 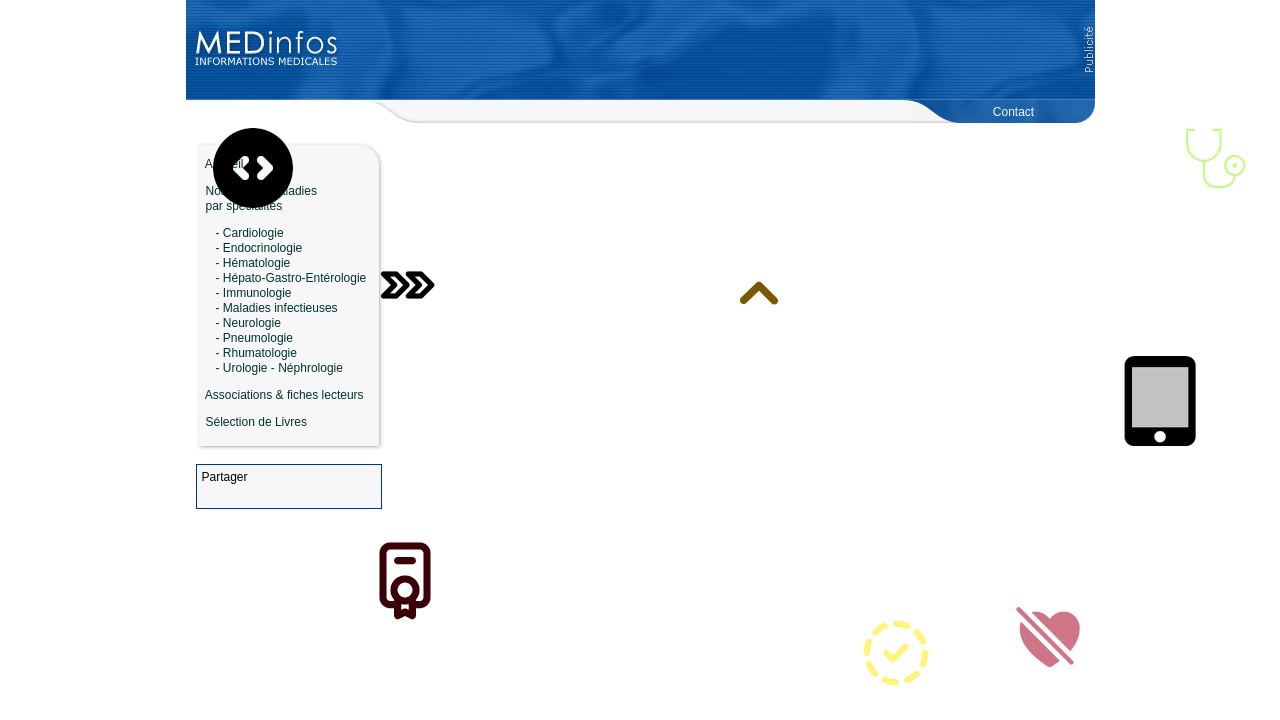 I want to click on access health or medical features, so click(x=1211, y=156).